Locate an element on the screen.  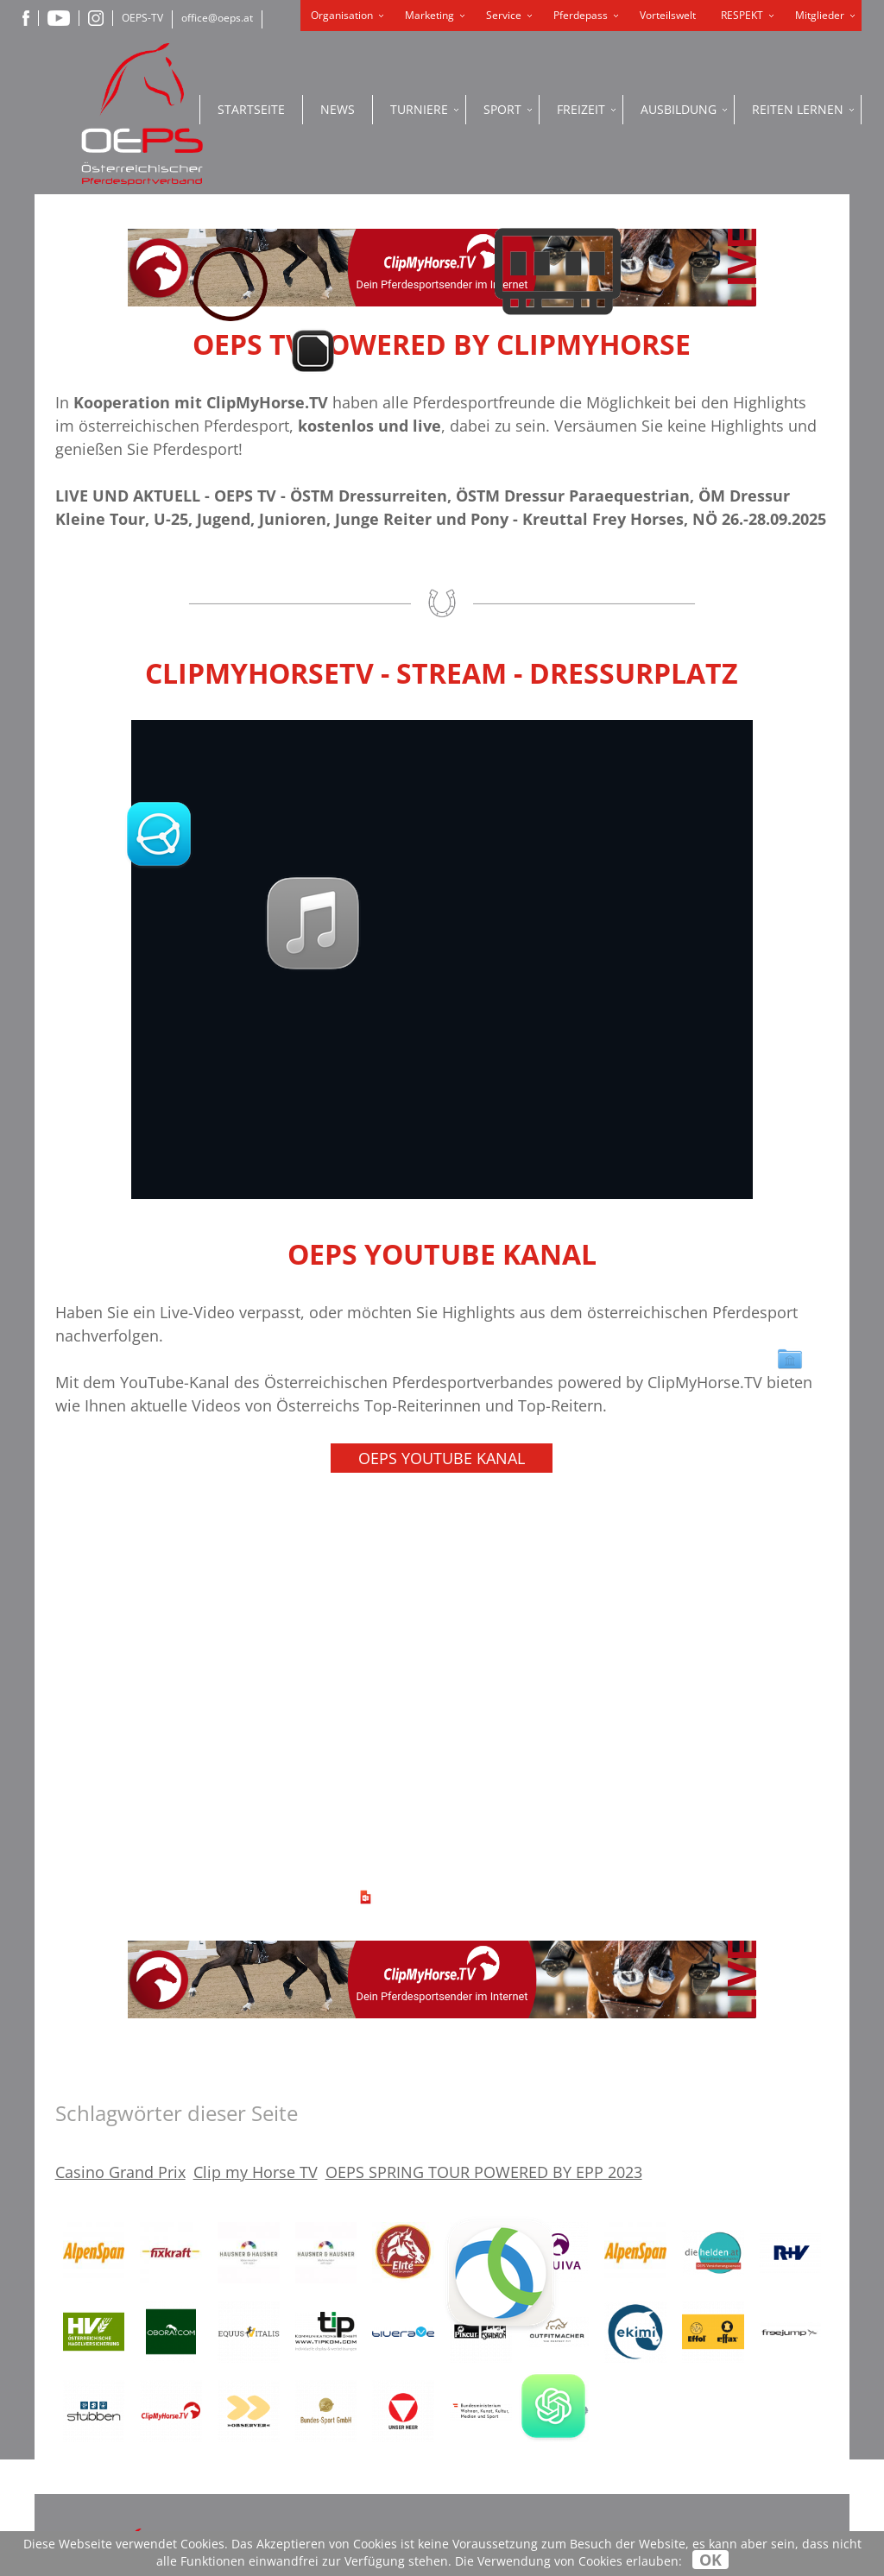
open the system library folder is located at coordinates (790, 1359).